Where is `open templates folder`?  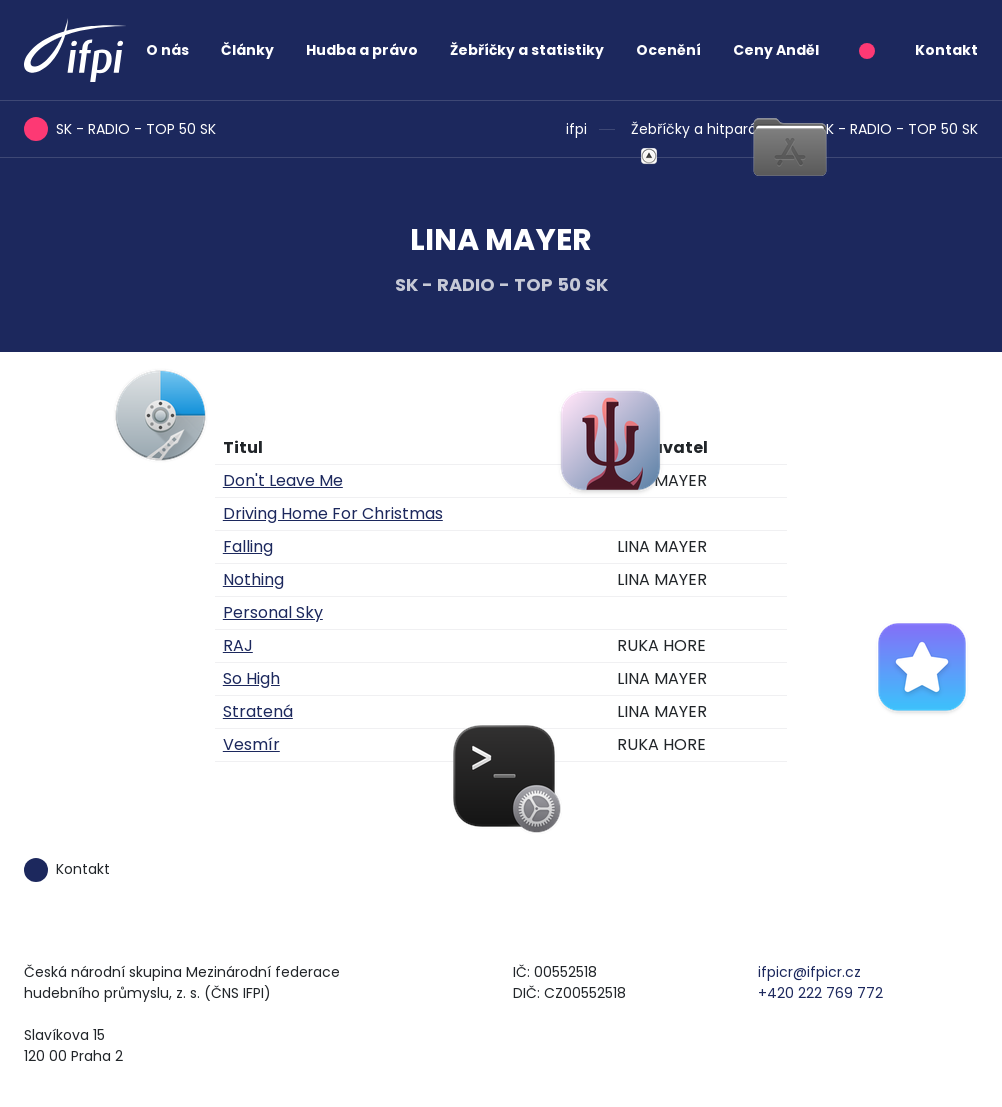 open templates folder is located at coordinates (790, 147).